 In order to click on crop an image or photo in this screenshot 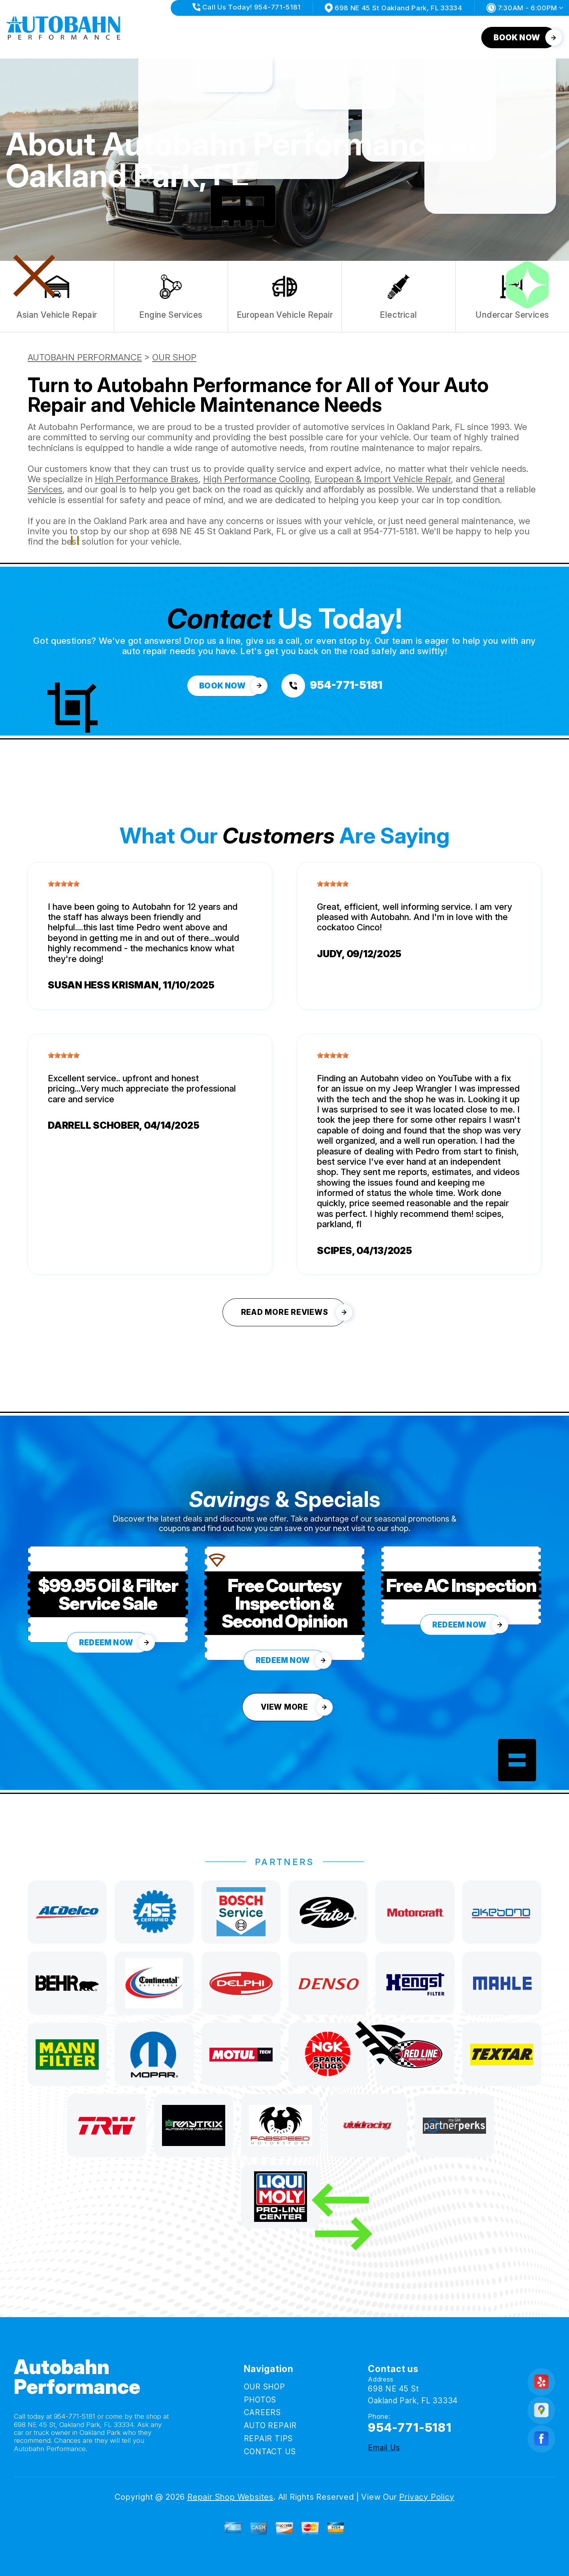, I will do `click(72, 707)`.